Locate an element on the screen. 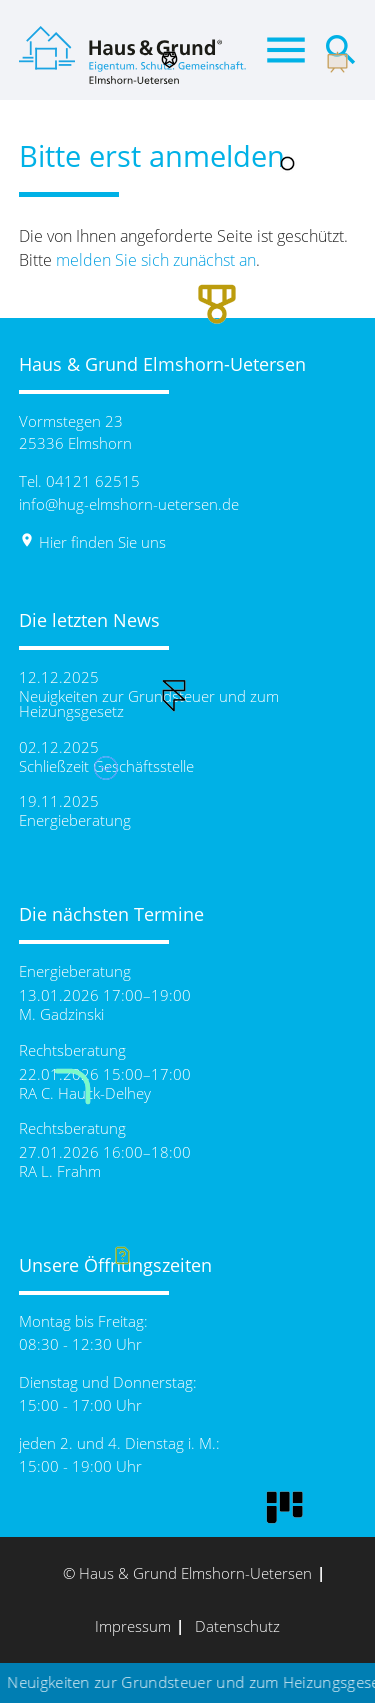  open kanban board view is located at coordinates (284, 1506).